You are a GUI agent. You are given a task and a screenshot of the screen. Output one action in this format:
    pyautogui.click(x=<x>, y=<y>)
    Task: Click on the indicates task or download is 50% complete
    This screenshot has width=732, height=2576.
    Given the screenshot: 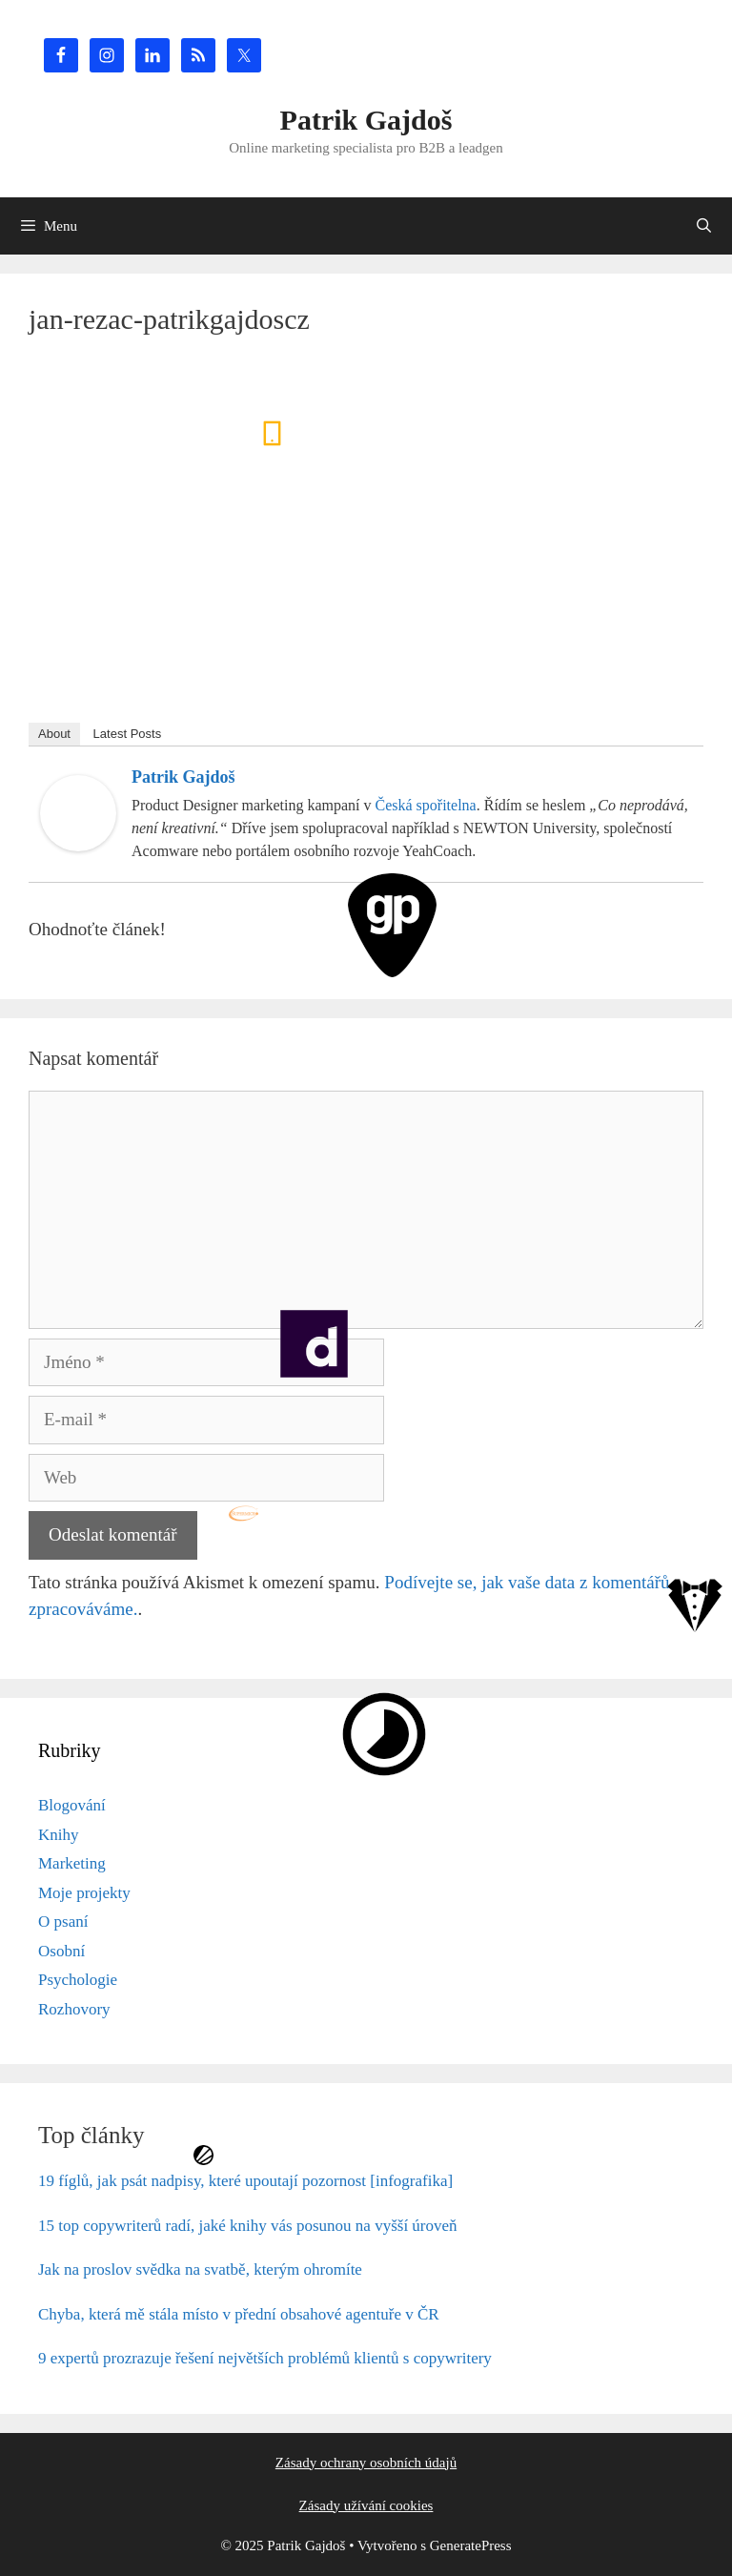 What is the action you would take?
    pyautogui.click(x=384, y=1734)
    